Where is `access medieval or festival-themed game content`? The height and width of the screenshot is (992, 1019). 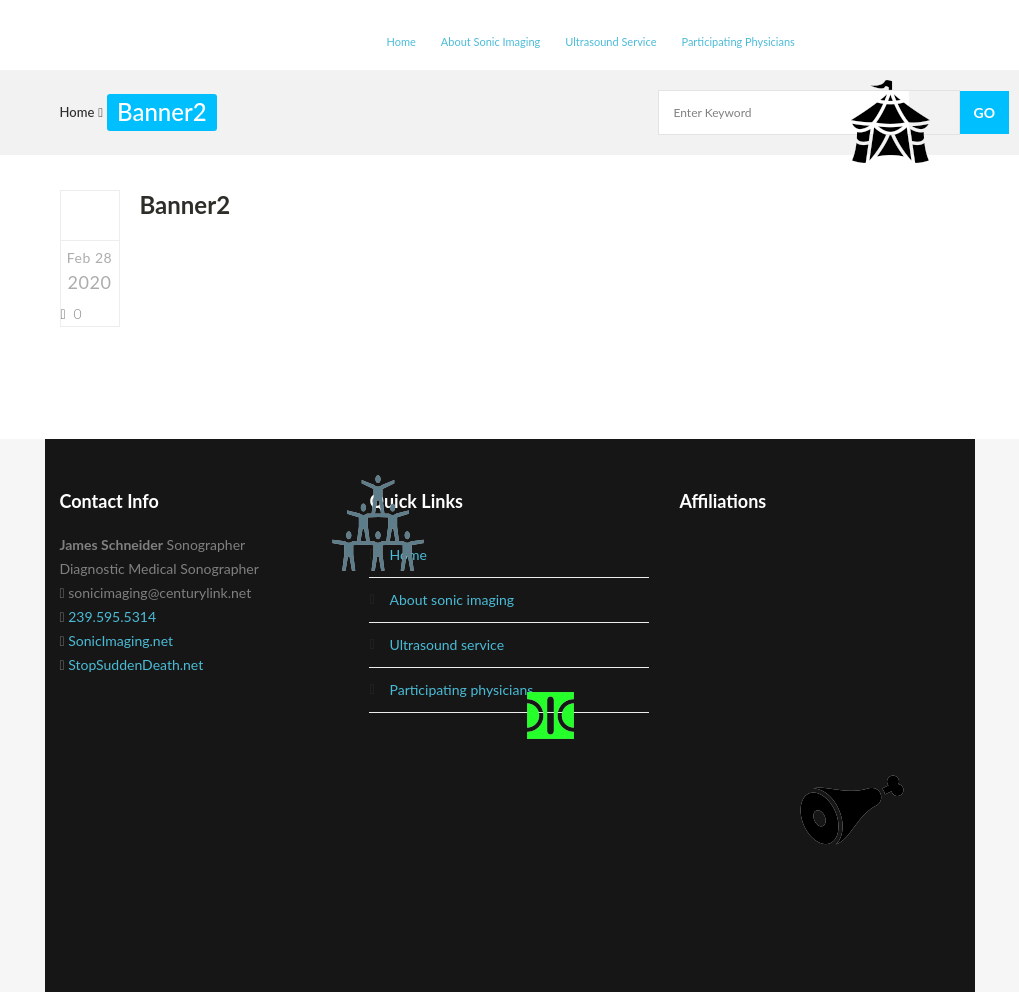 access medieval or festival-themed game content is located at coordinates (890, 121).